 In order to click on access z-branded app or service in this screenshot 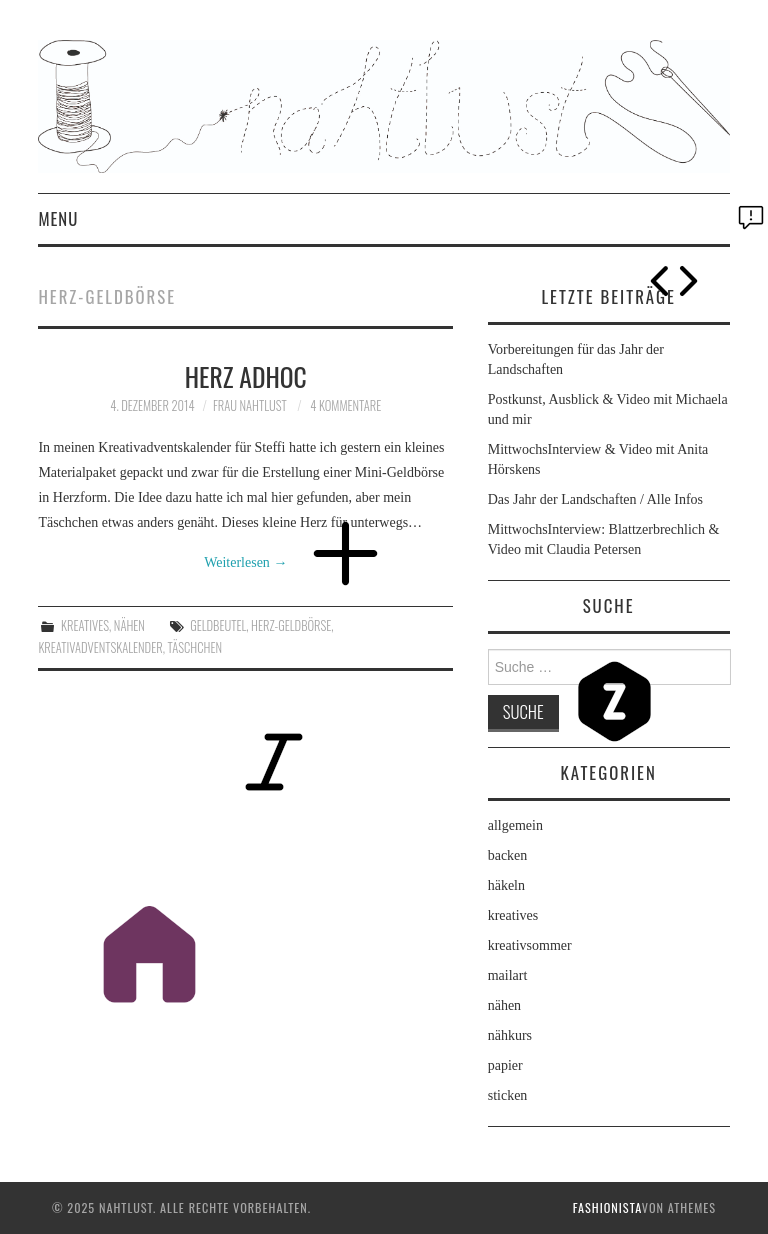, I will do `click(614, 701)`.